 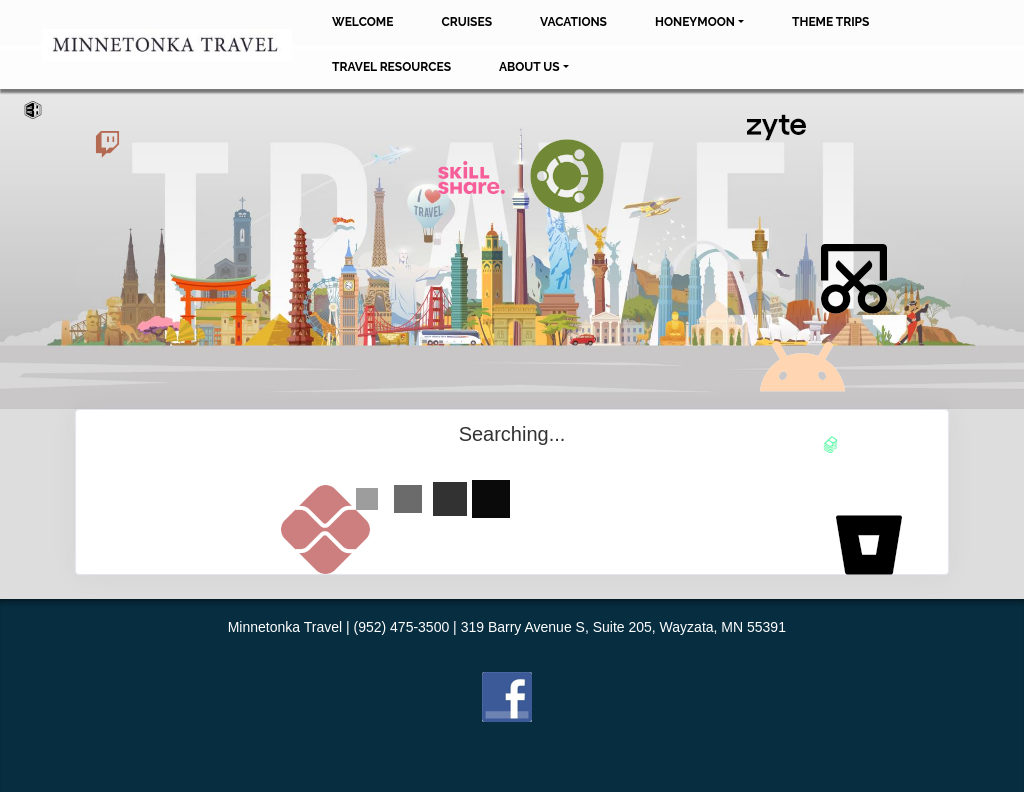 What do you see at coordinates (325, 529) in the screenshot?
I see `pix instant payment system logo` at bounding box center [325, 529].